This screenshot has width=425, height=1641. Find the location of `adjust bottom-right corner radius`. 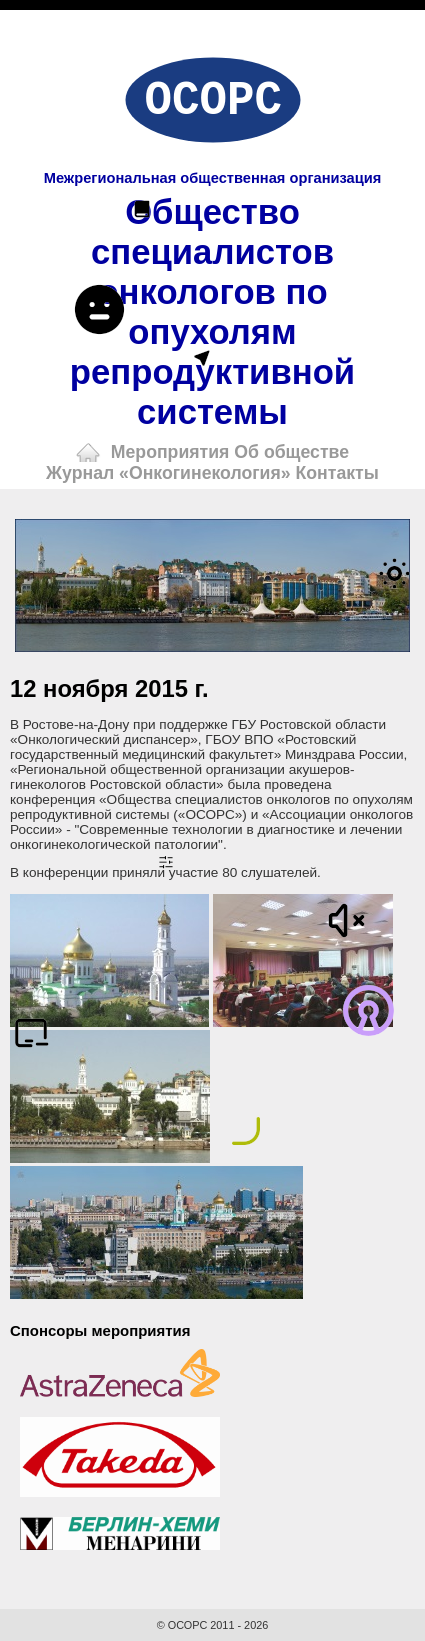

adjust bottom-right corner radius is located at coordinates (246, 1131).